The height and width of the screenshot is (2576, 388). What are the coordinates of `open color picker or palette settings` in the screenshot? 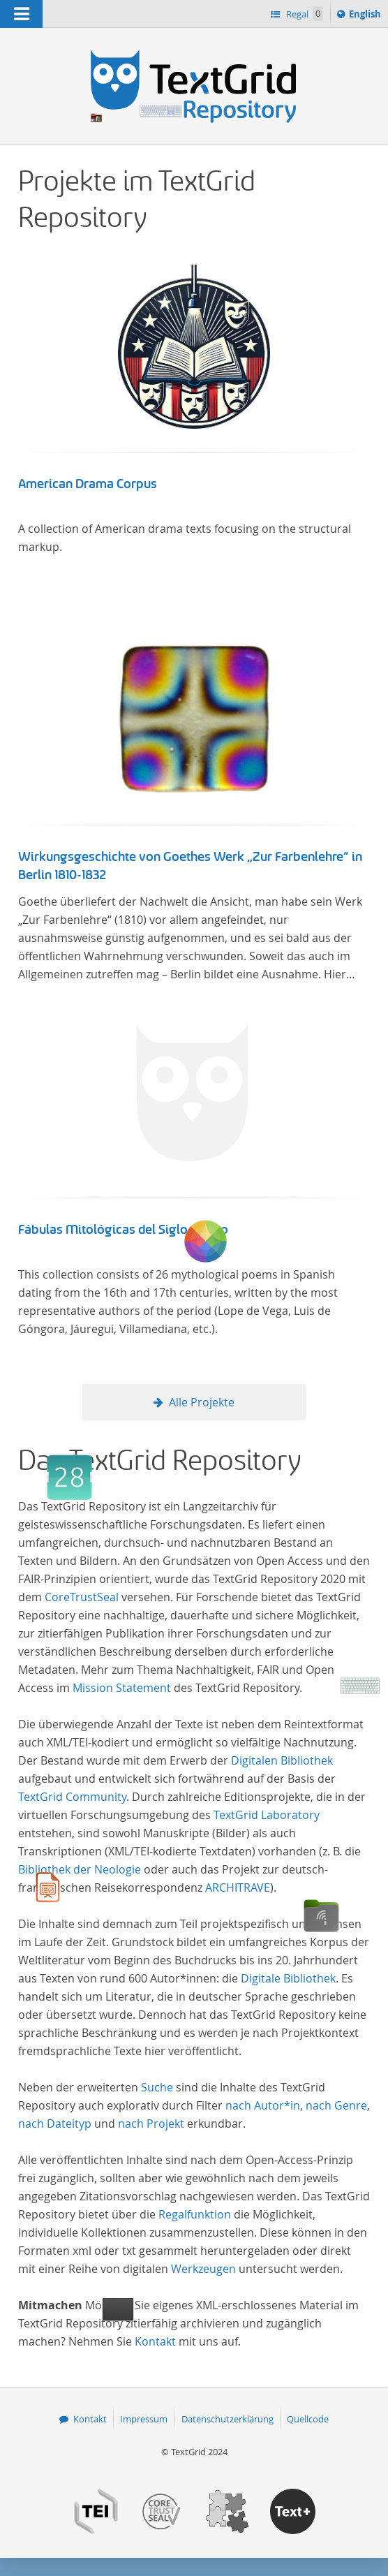 It's located at (205, 1241).